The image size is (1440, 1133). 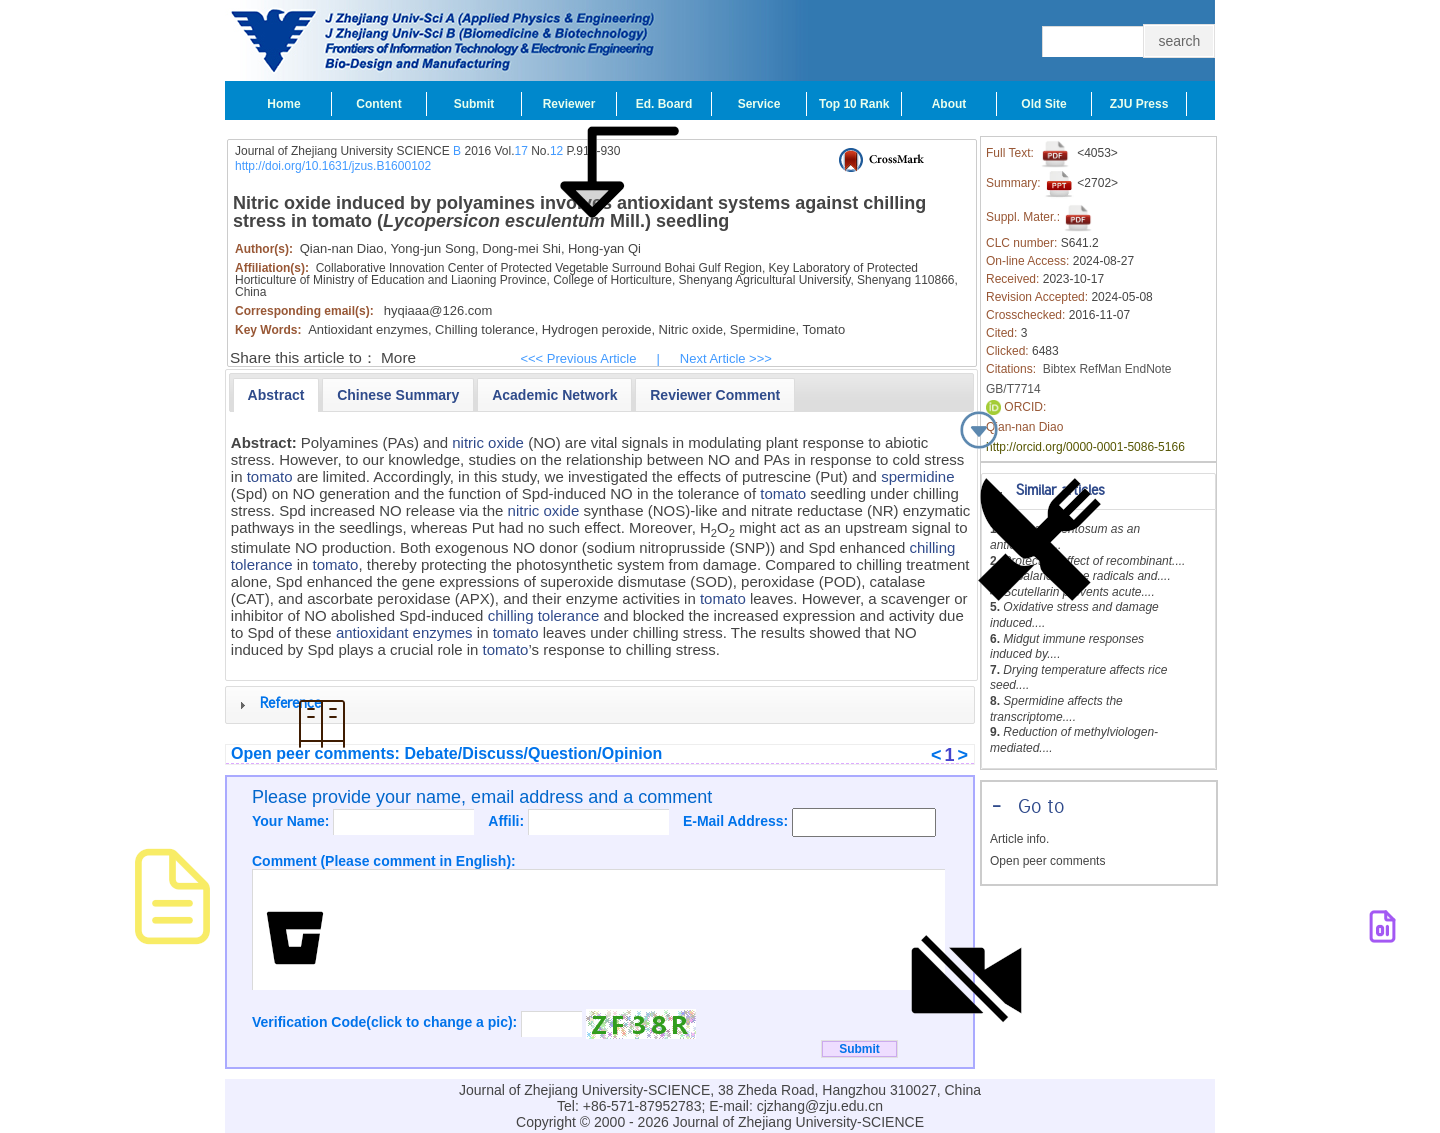 I want to click on find nearby restaurants or dining options, so click(x=1039, y=539).